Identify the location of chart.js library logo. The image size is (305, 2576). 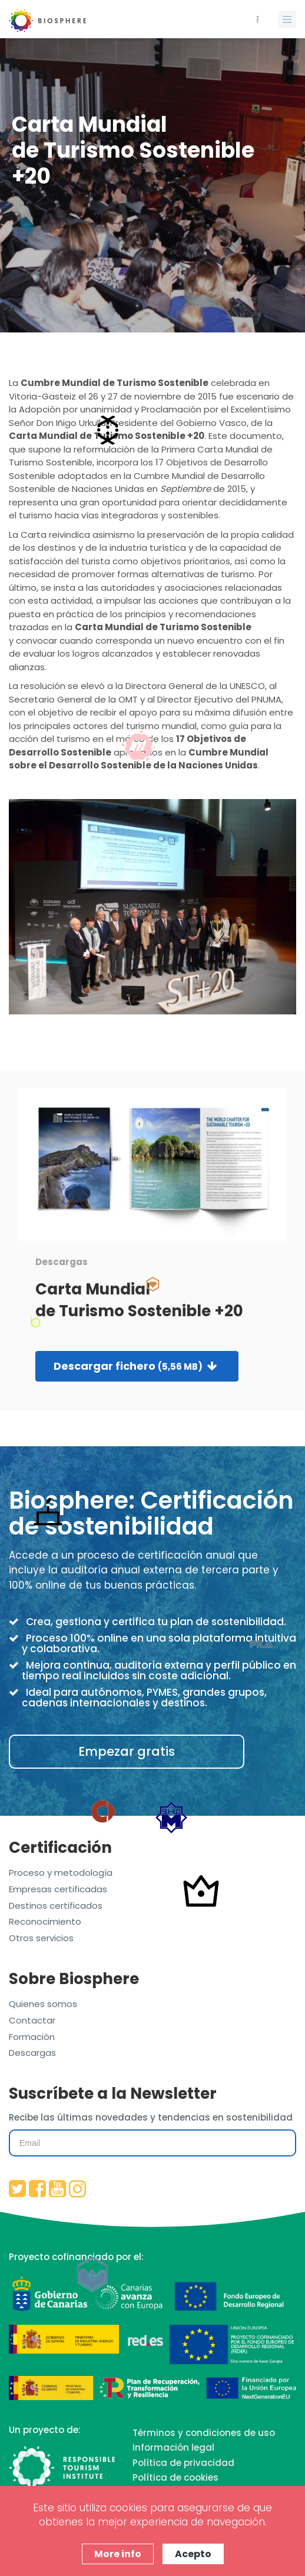
(92, 2274).